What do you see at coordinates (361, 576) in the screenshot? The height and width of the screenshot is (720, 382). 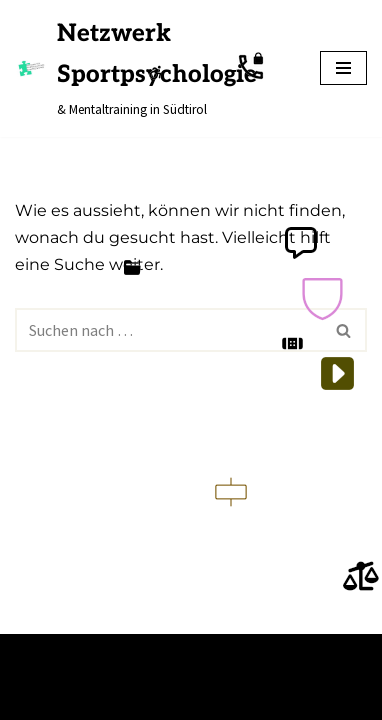 I see `indicates an unbalanced comparison or unequal weight` at bounding box center [361, 576].